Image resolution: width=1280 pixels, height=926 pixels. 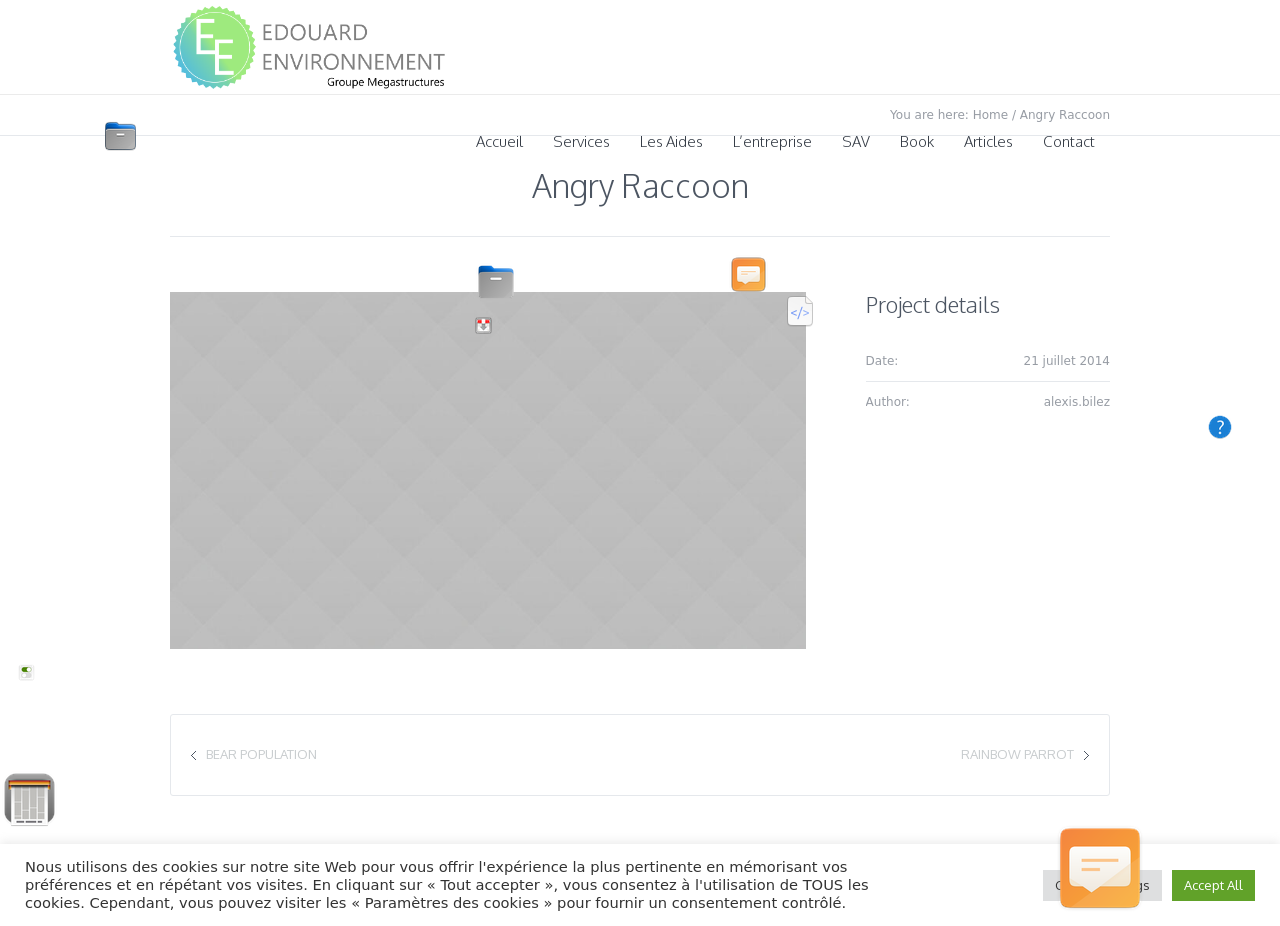 What do you see at coordinates (800, 311) in the screenshot?
I see `open an html document` at bounding box center [800, 311].